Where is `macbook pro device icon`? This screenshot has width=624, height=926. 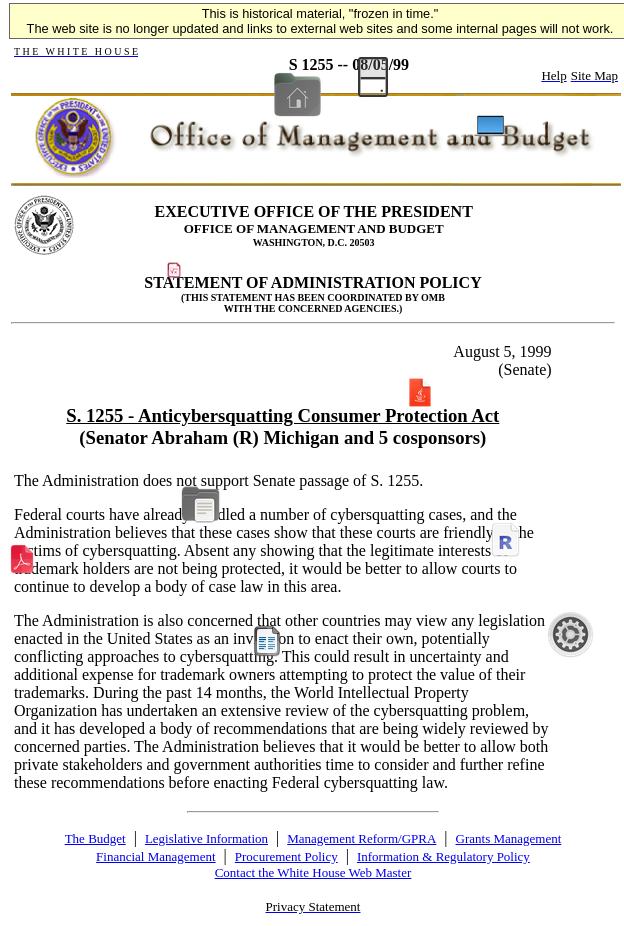 macbook pro device icon is located at coordinates (490, 124).